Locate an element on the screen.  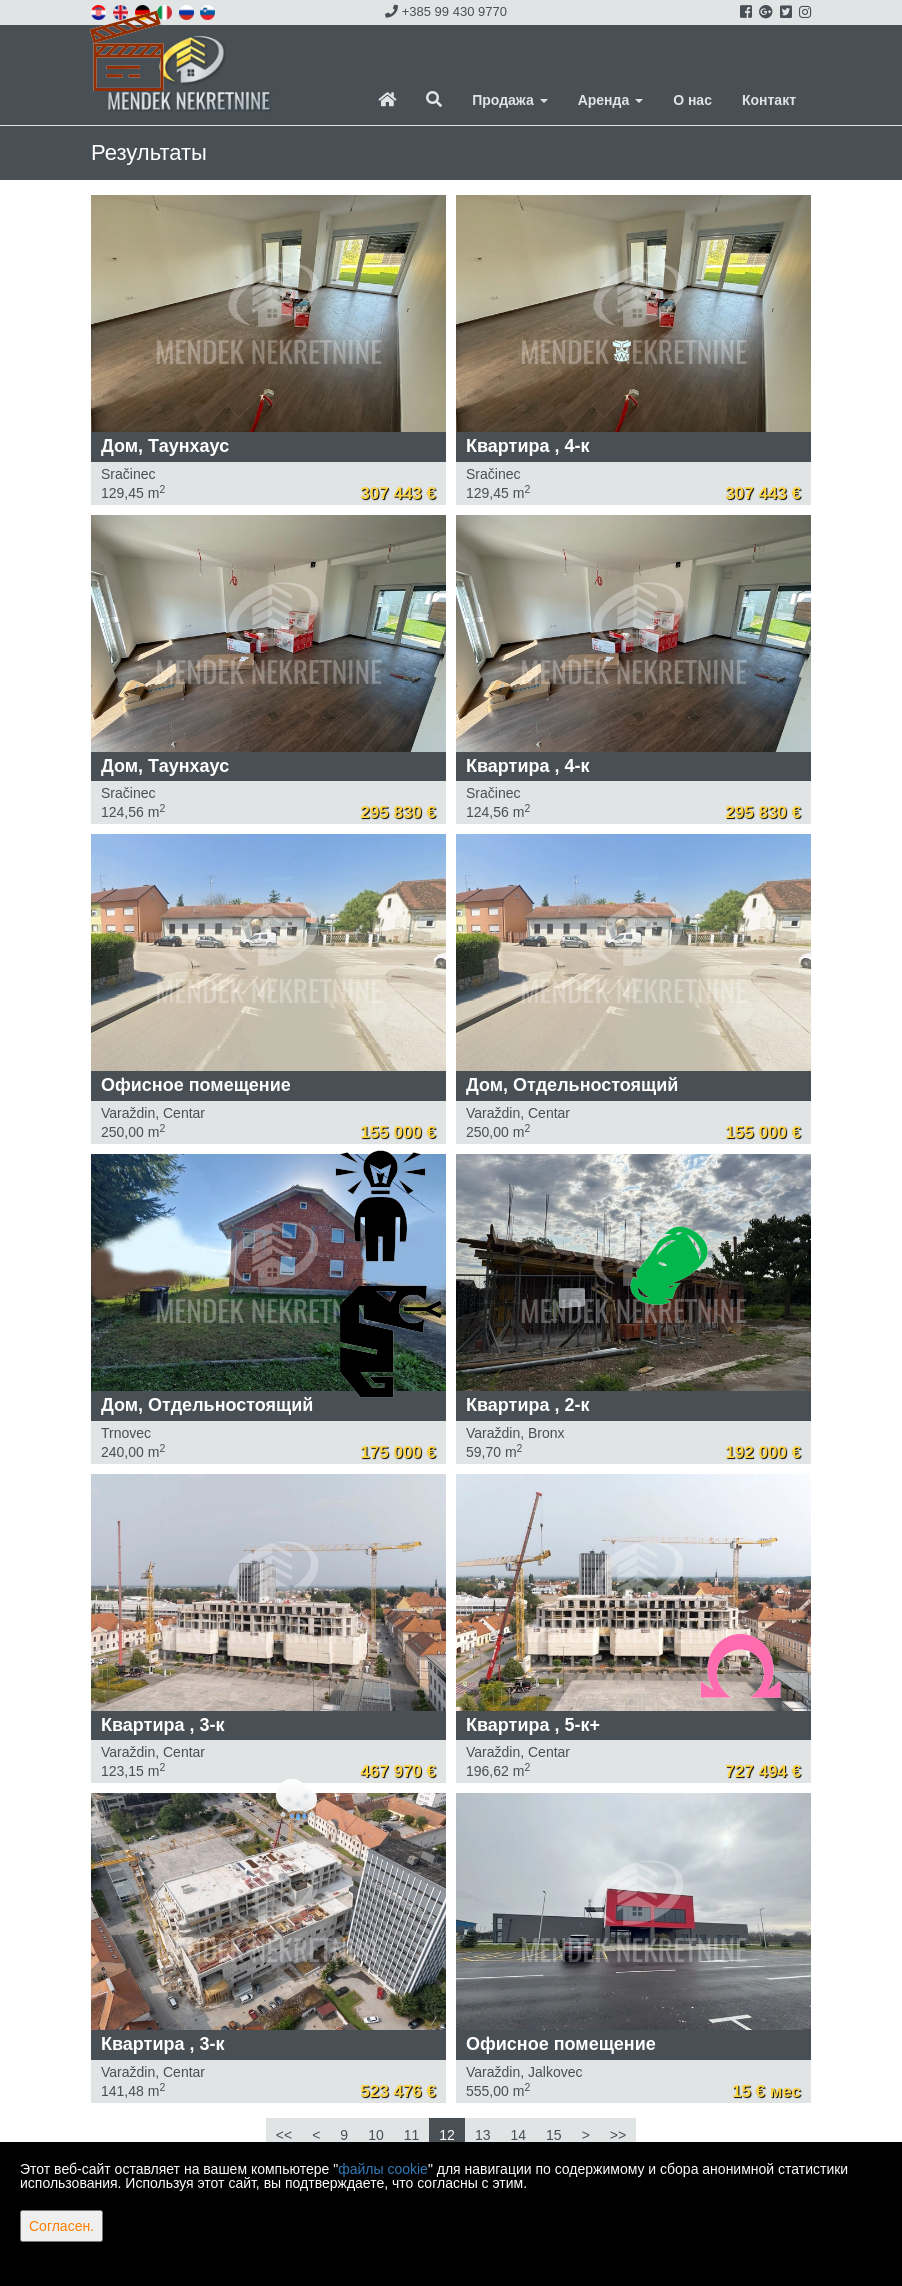
access snake totem or serpent-themed game content is located at coordinates (386, 1341).